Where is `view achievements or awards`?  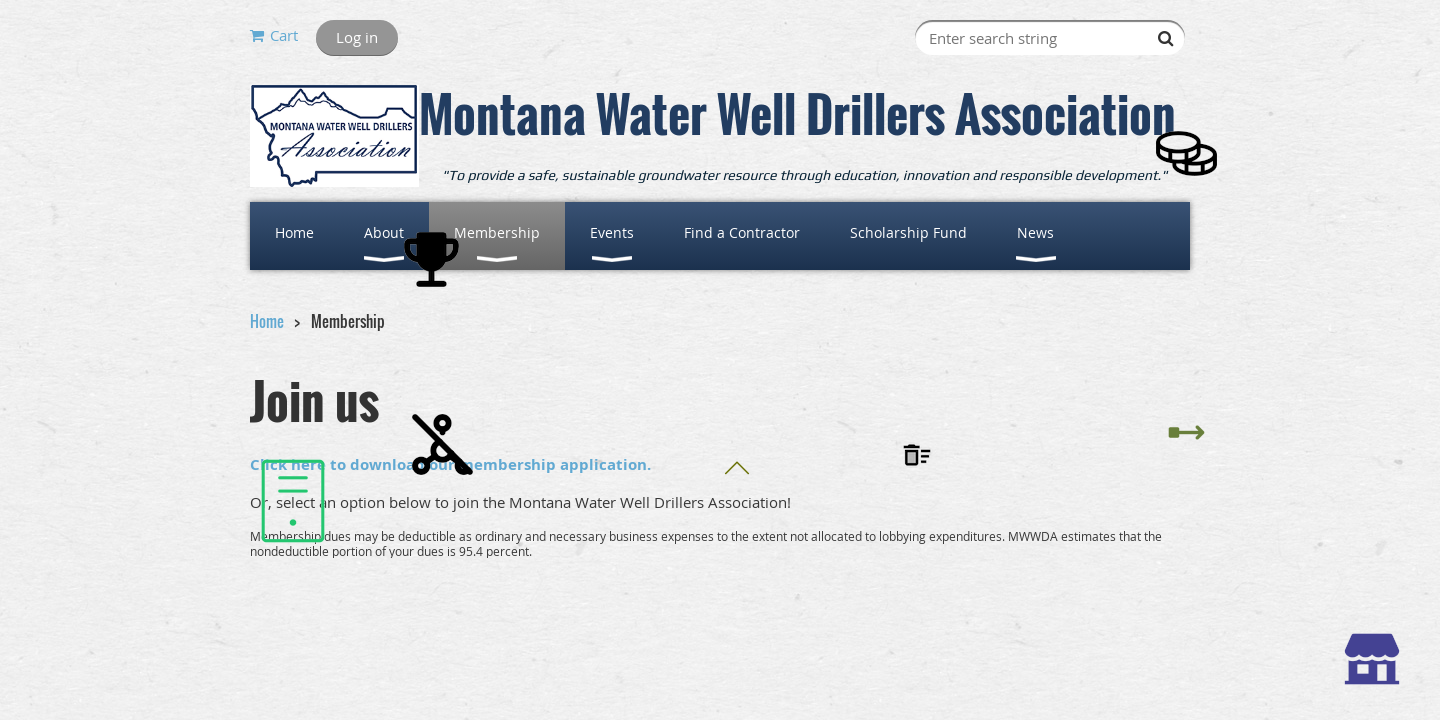 view achievements or awards is located at coordinates (431, 259).